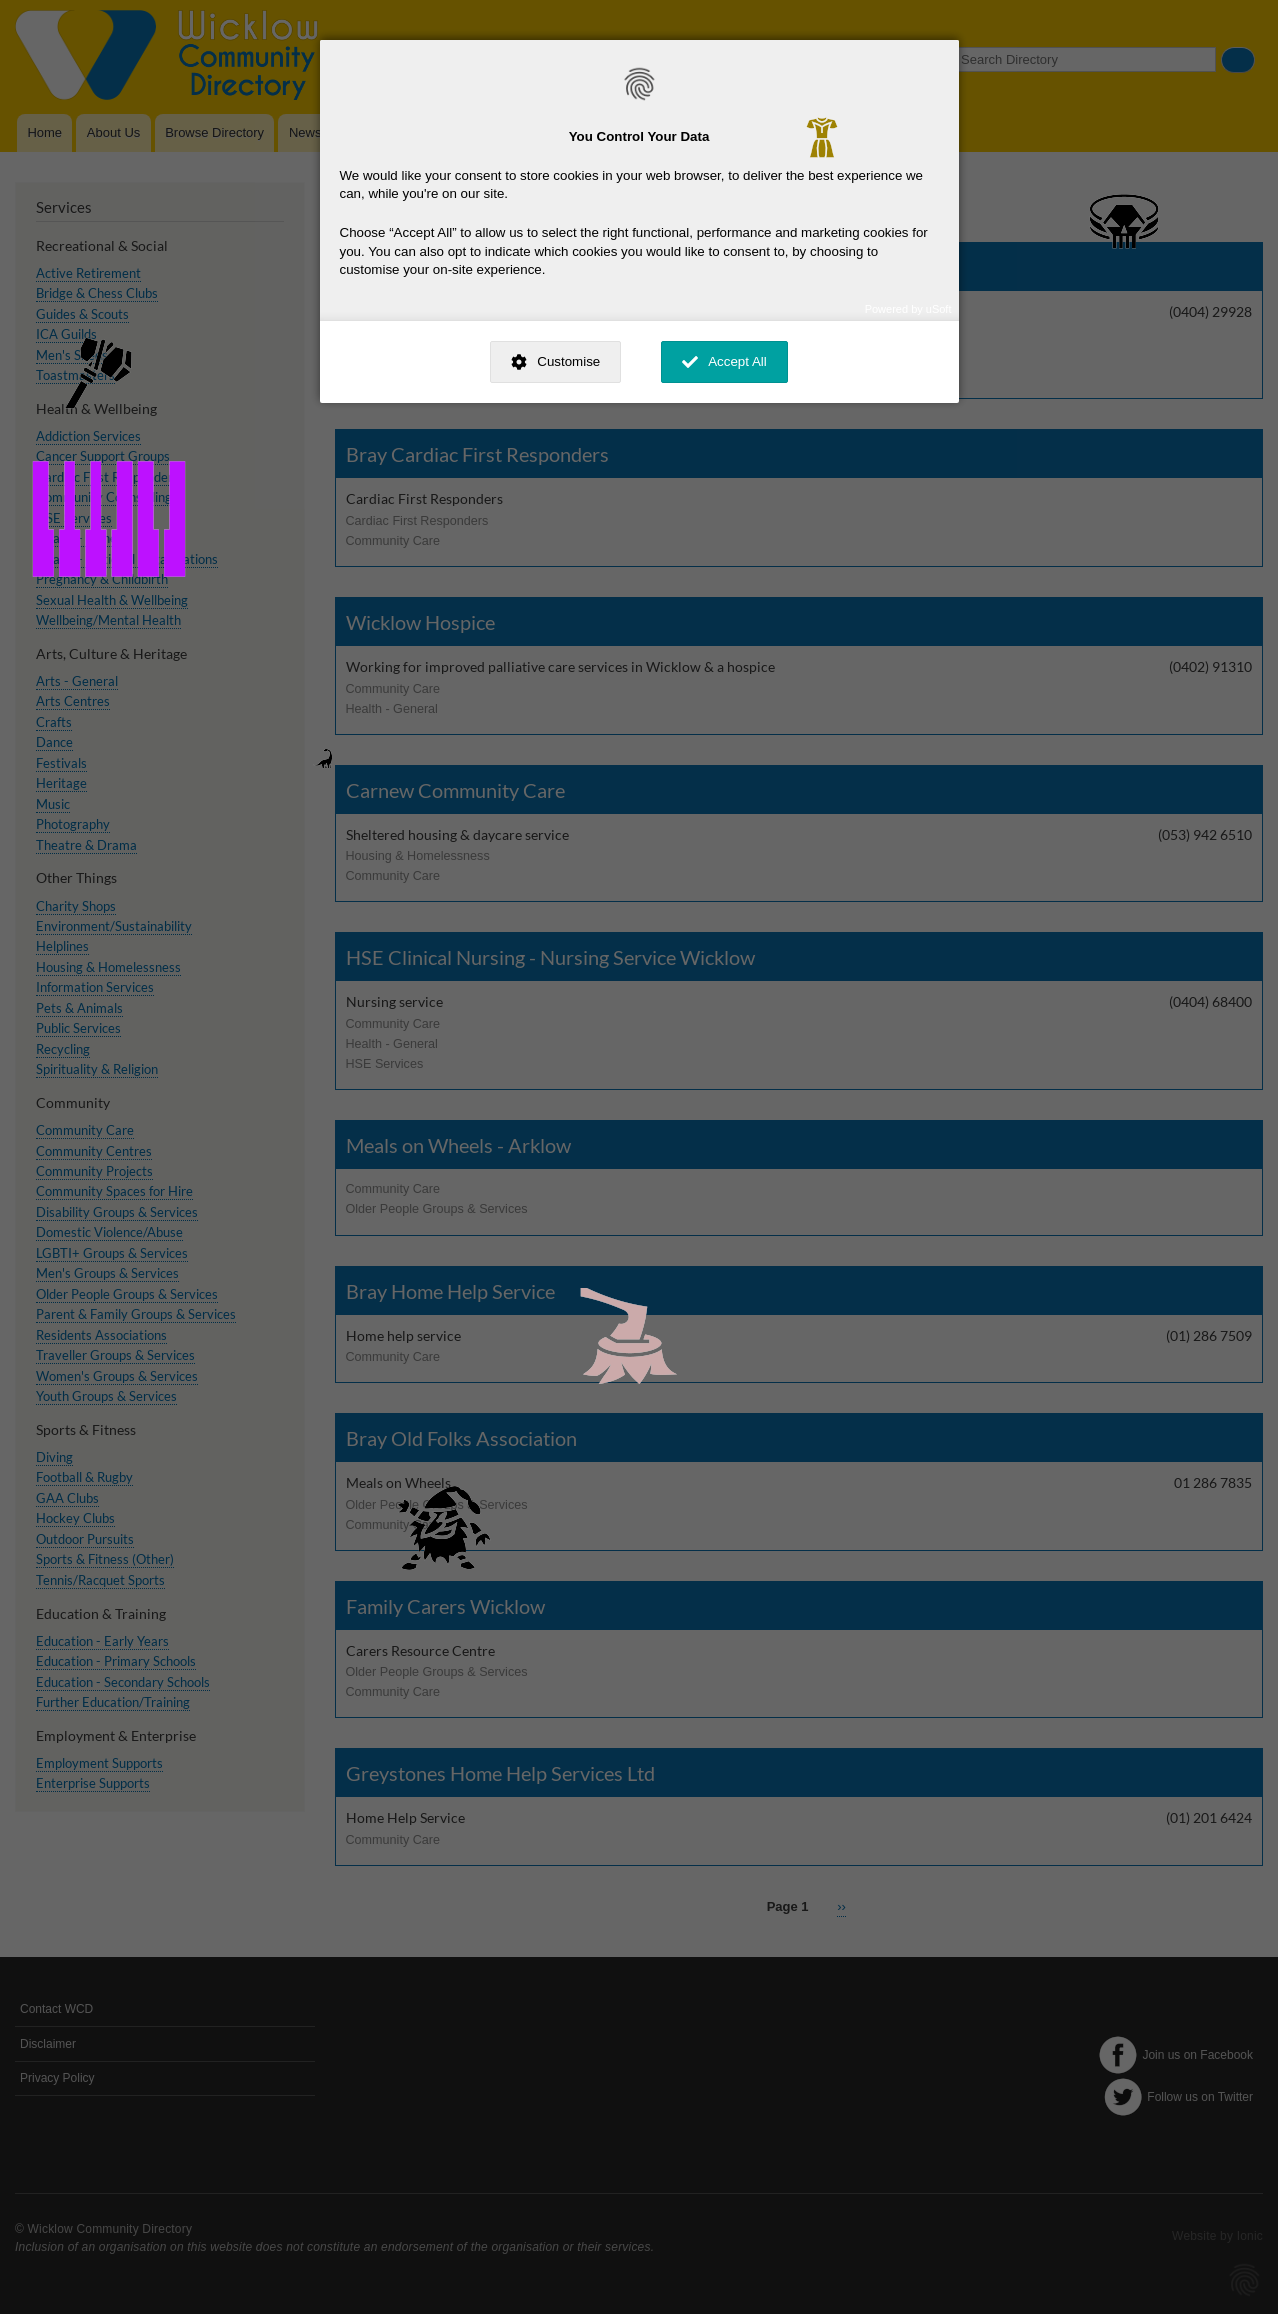 Image resolution: width=1278 pixels, height=2314 pixels. I want to click on dinosaur category or prehistoric theme indicator, so click(322, 758).